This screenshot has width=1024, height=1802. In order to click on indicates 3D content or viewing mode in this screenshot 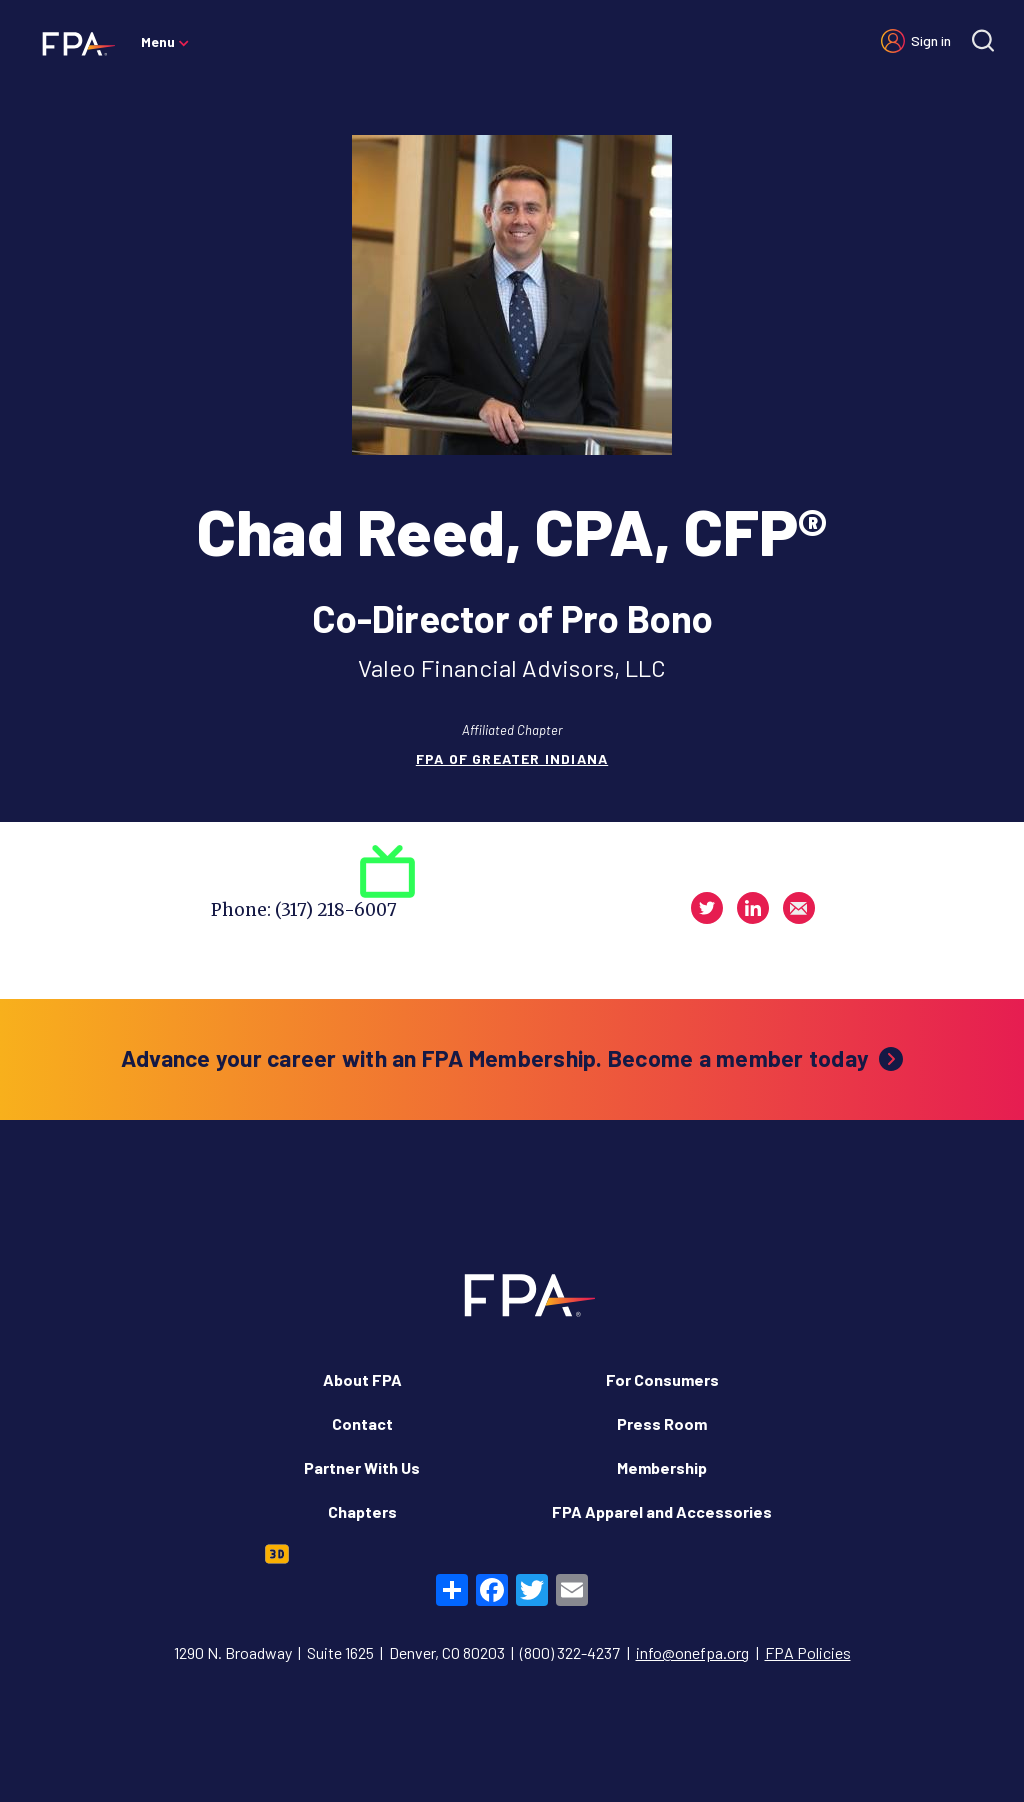, I will do `click(277, 1554)`.